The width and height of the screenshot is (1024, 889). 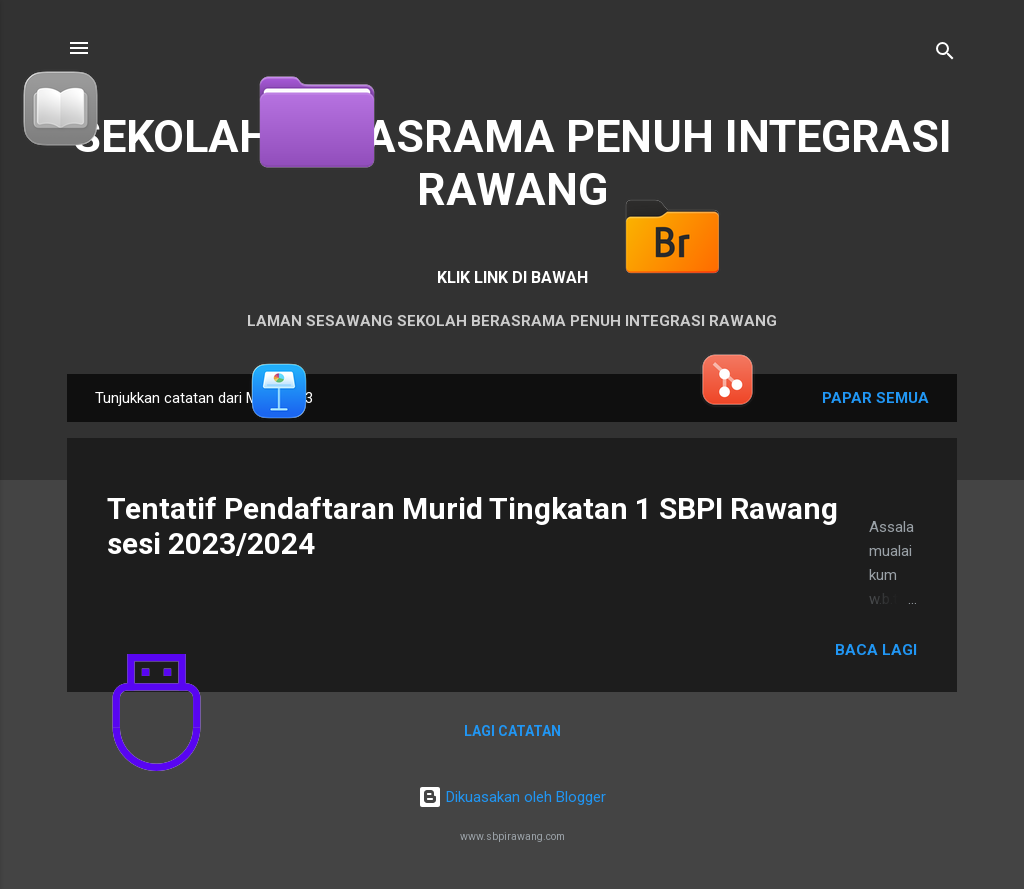 What do you see at coordinates (60, 108) in the screenshot?
I see `open the Books app` at bounding box center [60, 108].